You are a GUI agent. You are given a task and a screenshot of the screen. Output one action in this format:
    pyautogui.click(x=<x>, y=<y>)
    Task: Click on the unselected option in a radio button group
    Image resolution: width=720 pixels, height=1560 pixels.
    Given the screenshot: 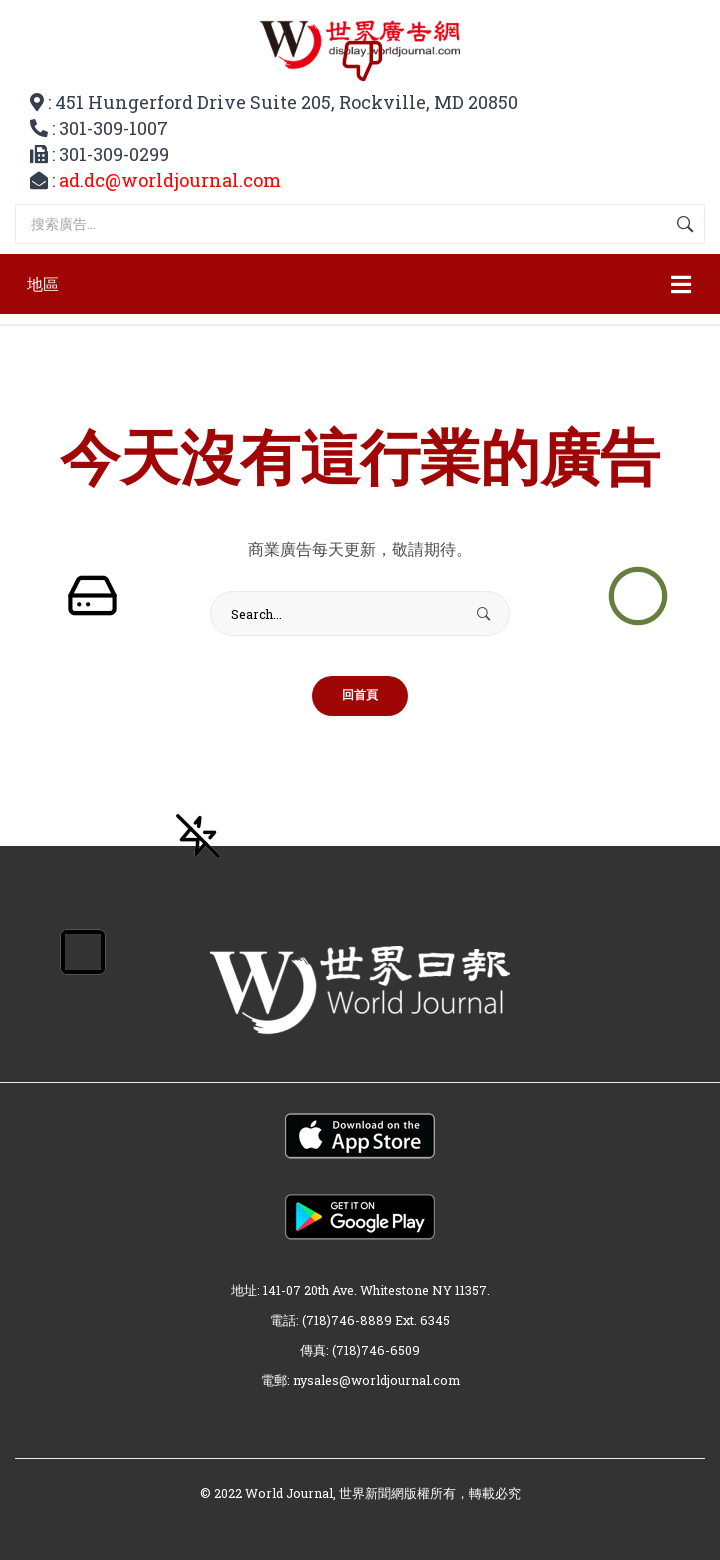 What is the action you would take?
    pyautogui.click(x=638, y=596)
    